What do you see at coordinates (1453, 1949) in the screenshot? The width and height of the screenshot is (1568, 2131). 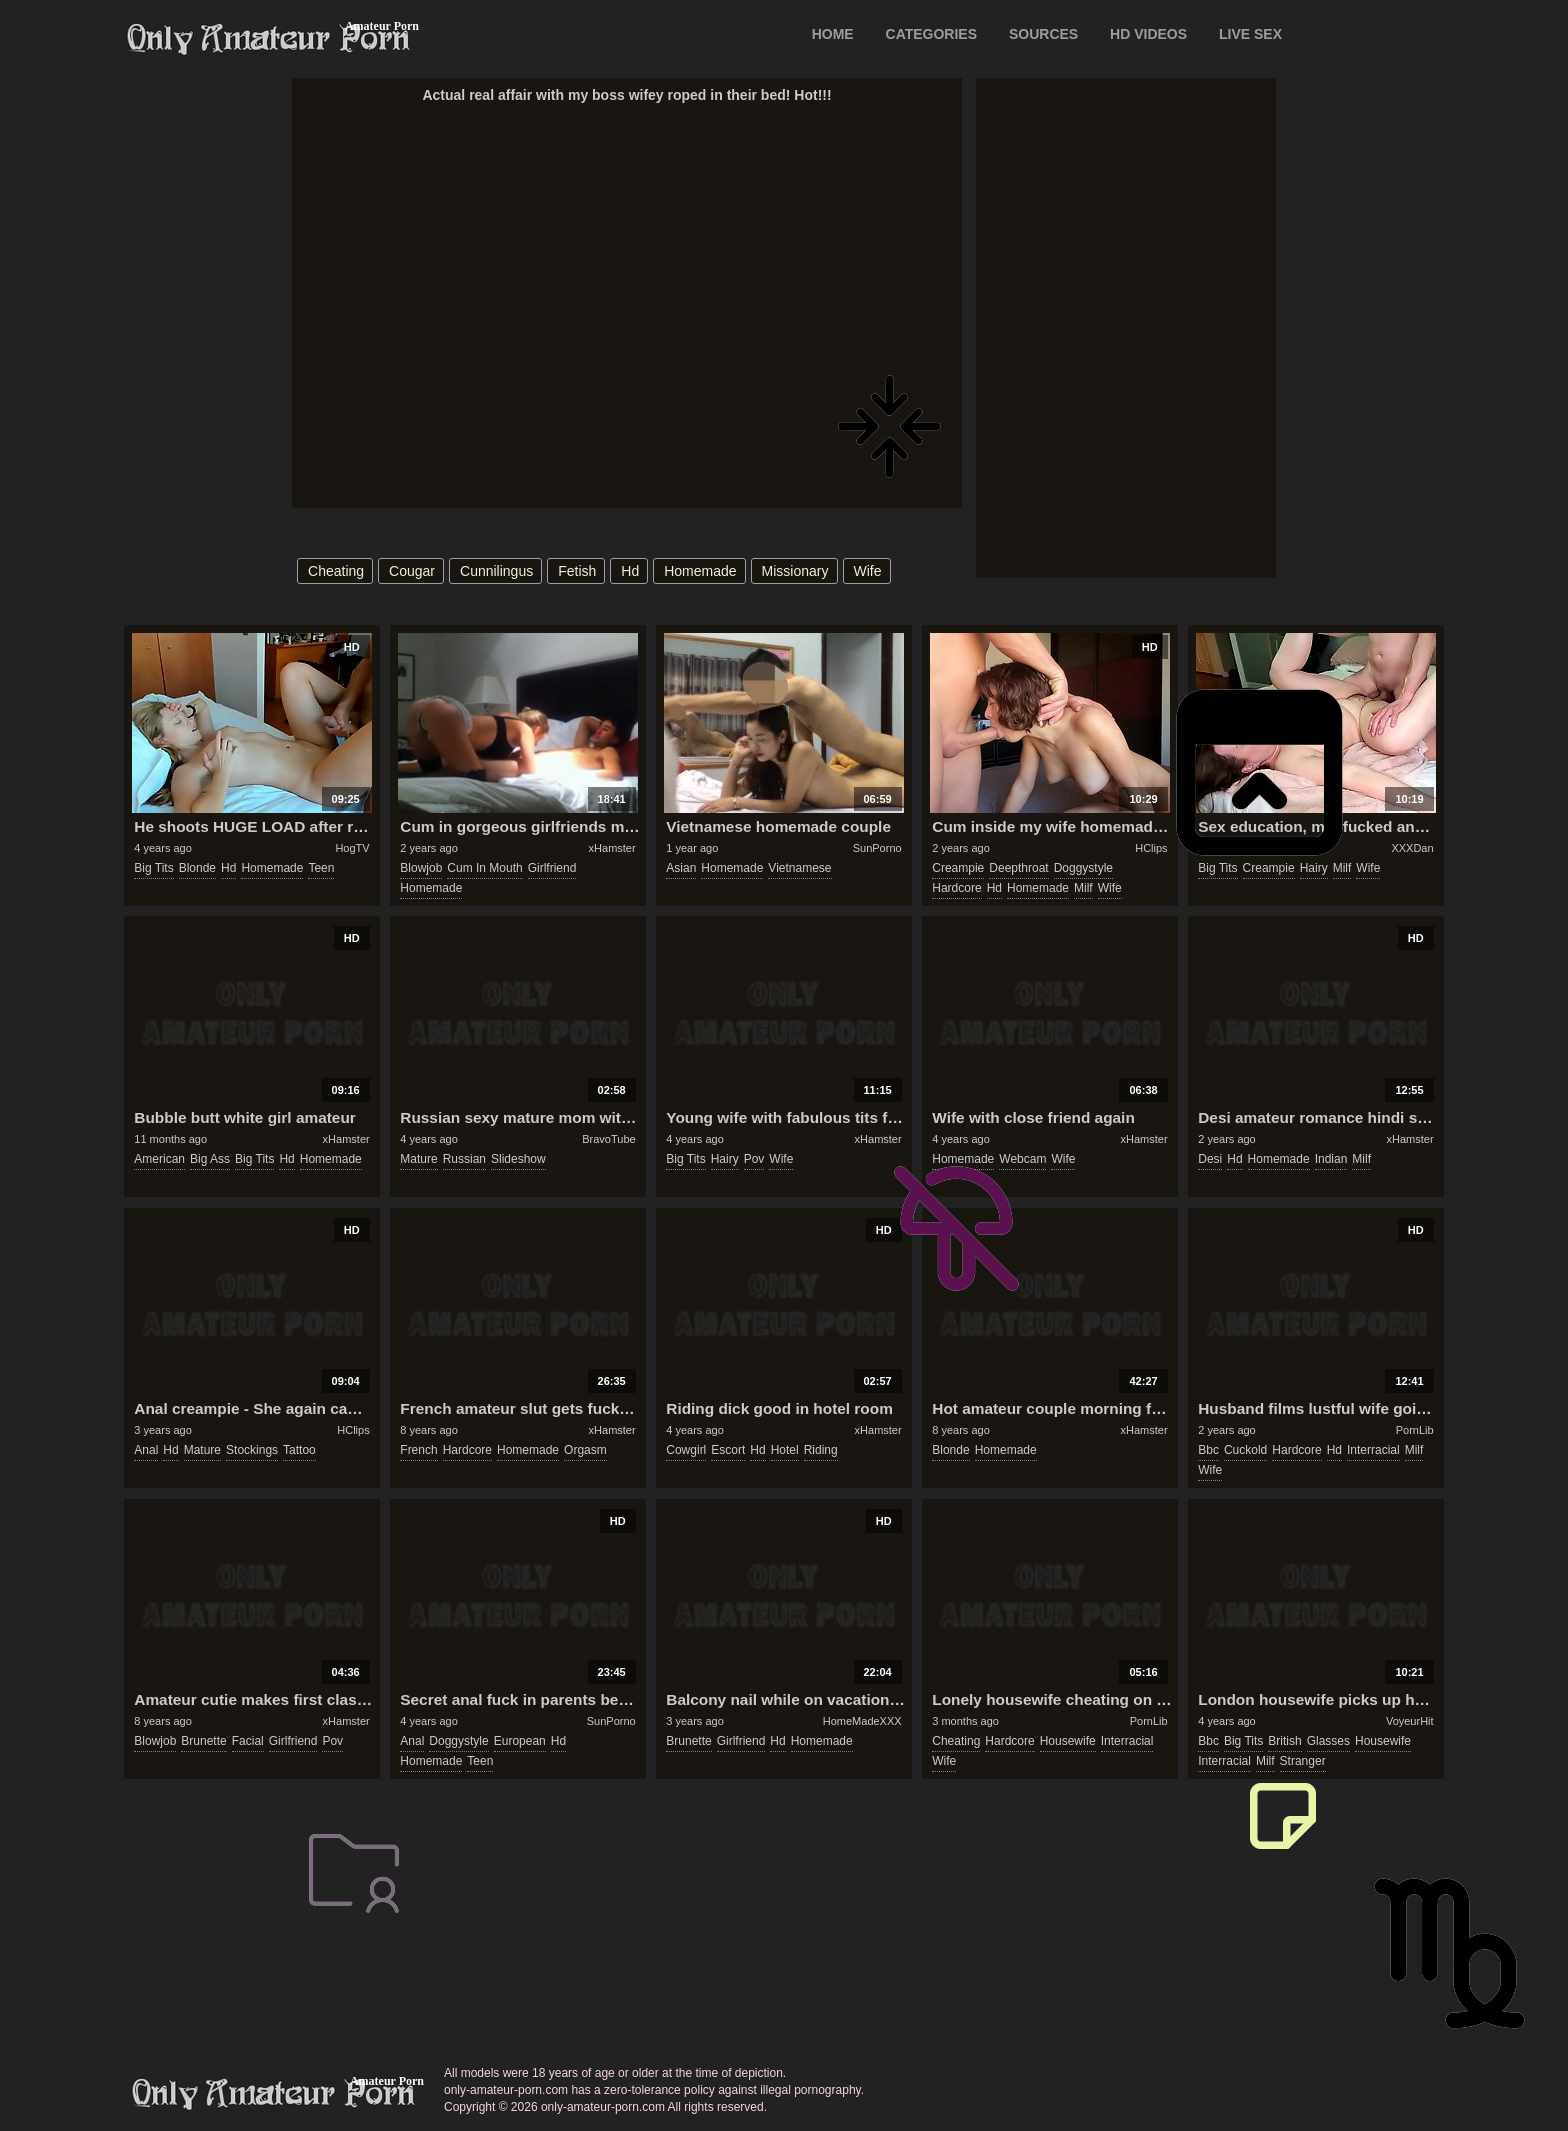 I see `indicates virgo zodiac sign` at bounding box center [1453, 1949].